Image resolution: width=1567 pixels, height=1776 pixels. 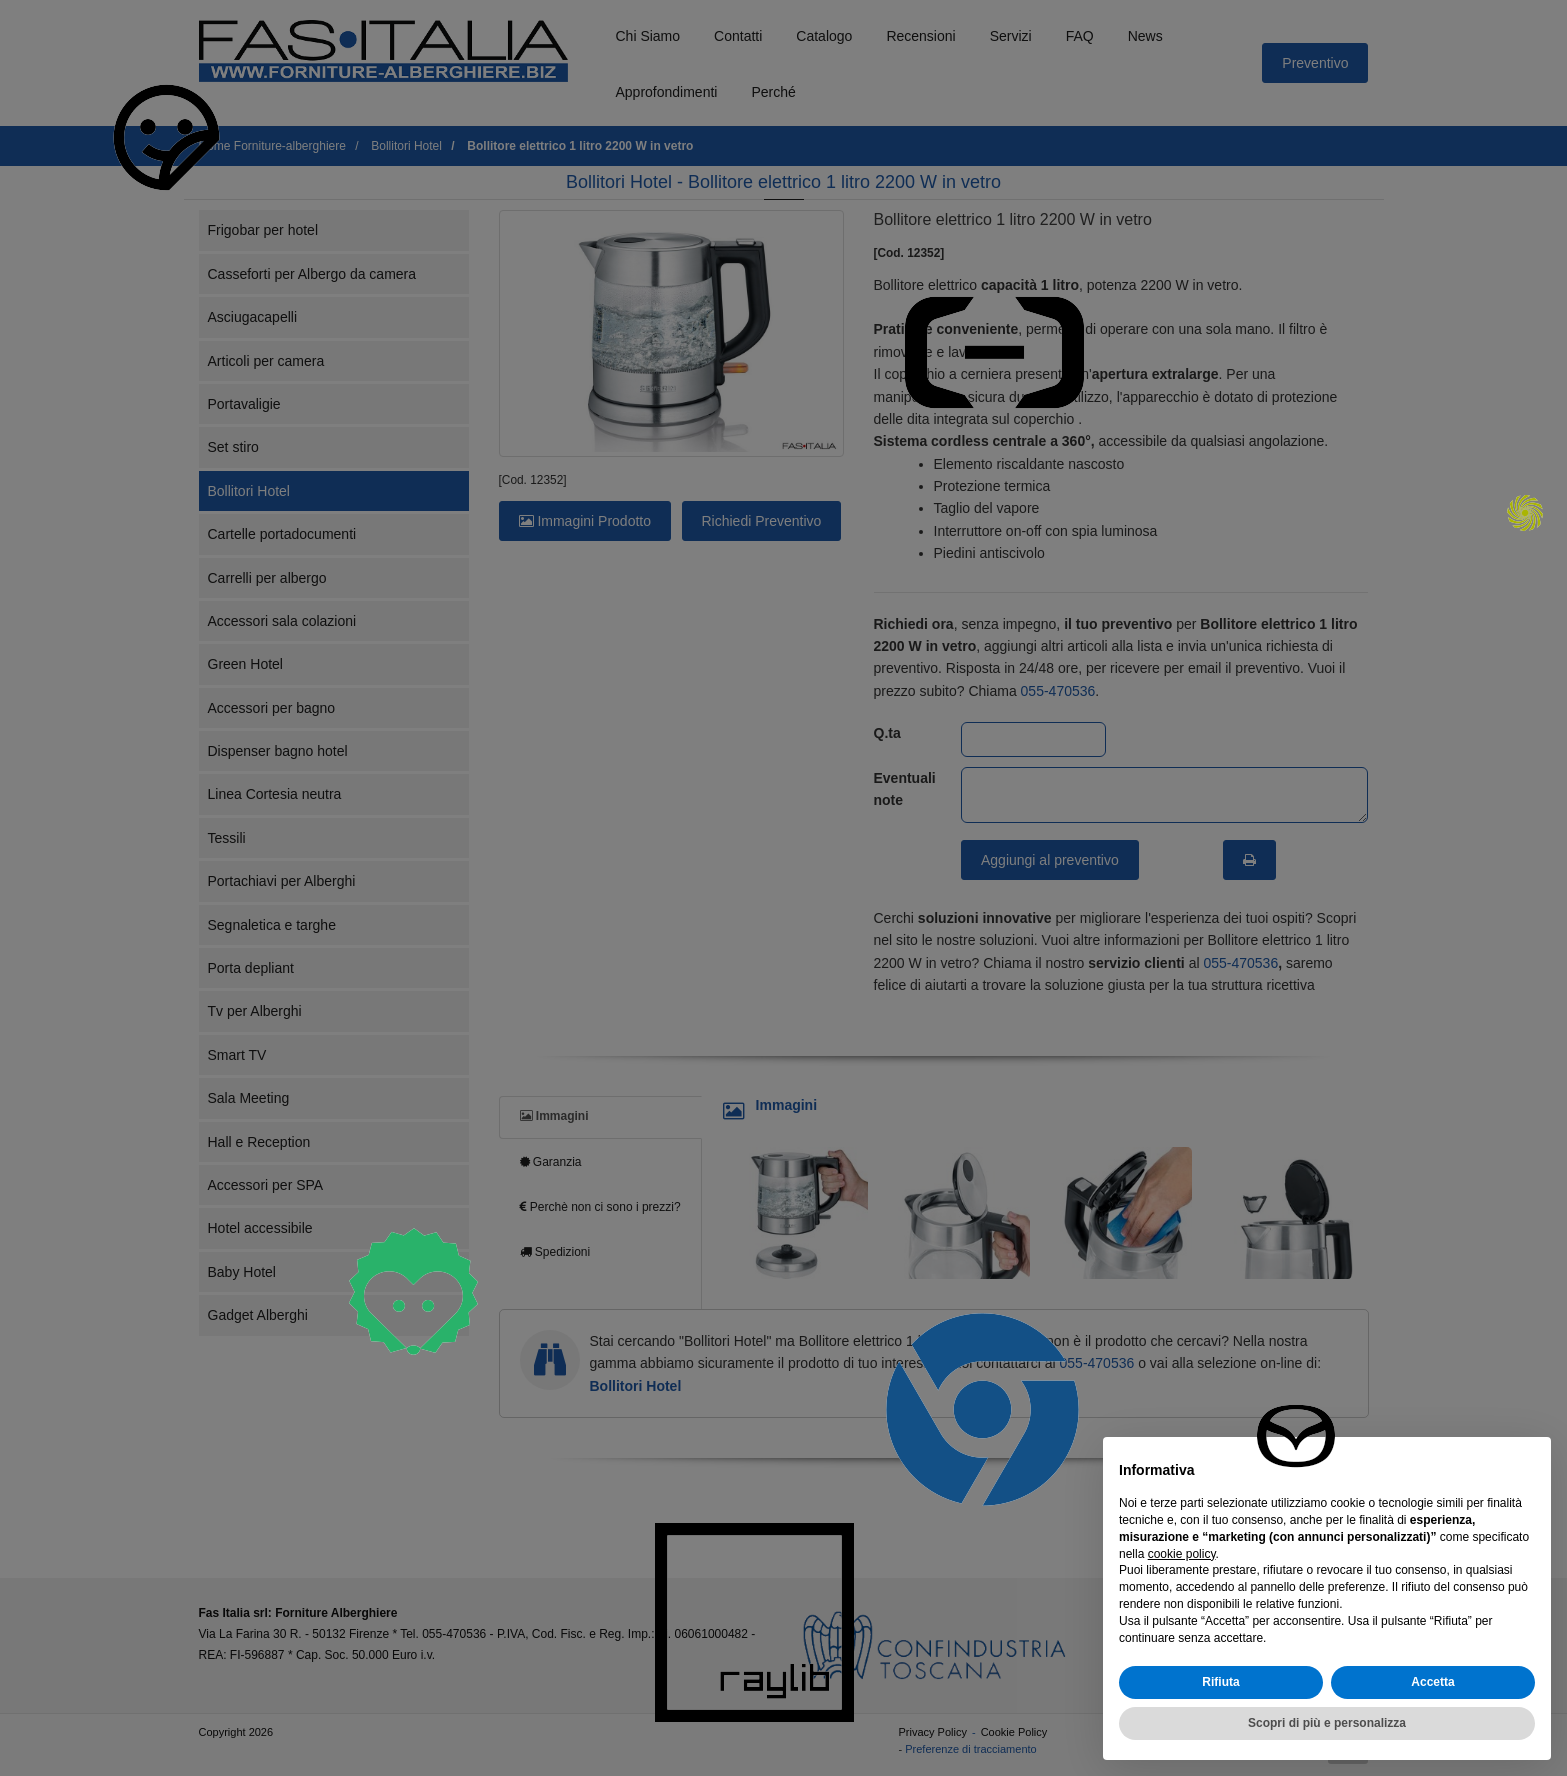 What do you see at coordinates (413, 1291) in the screenshot?
I see `open HedgeDoc collaborative markdown editor` at bounding box center [413, 1291].